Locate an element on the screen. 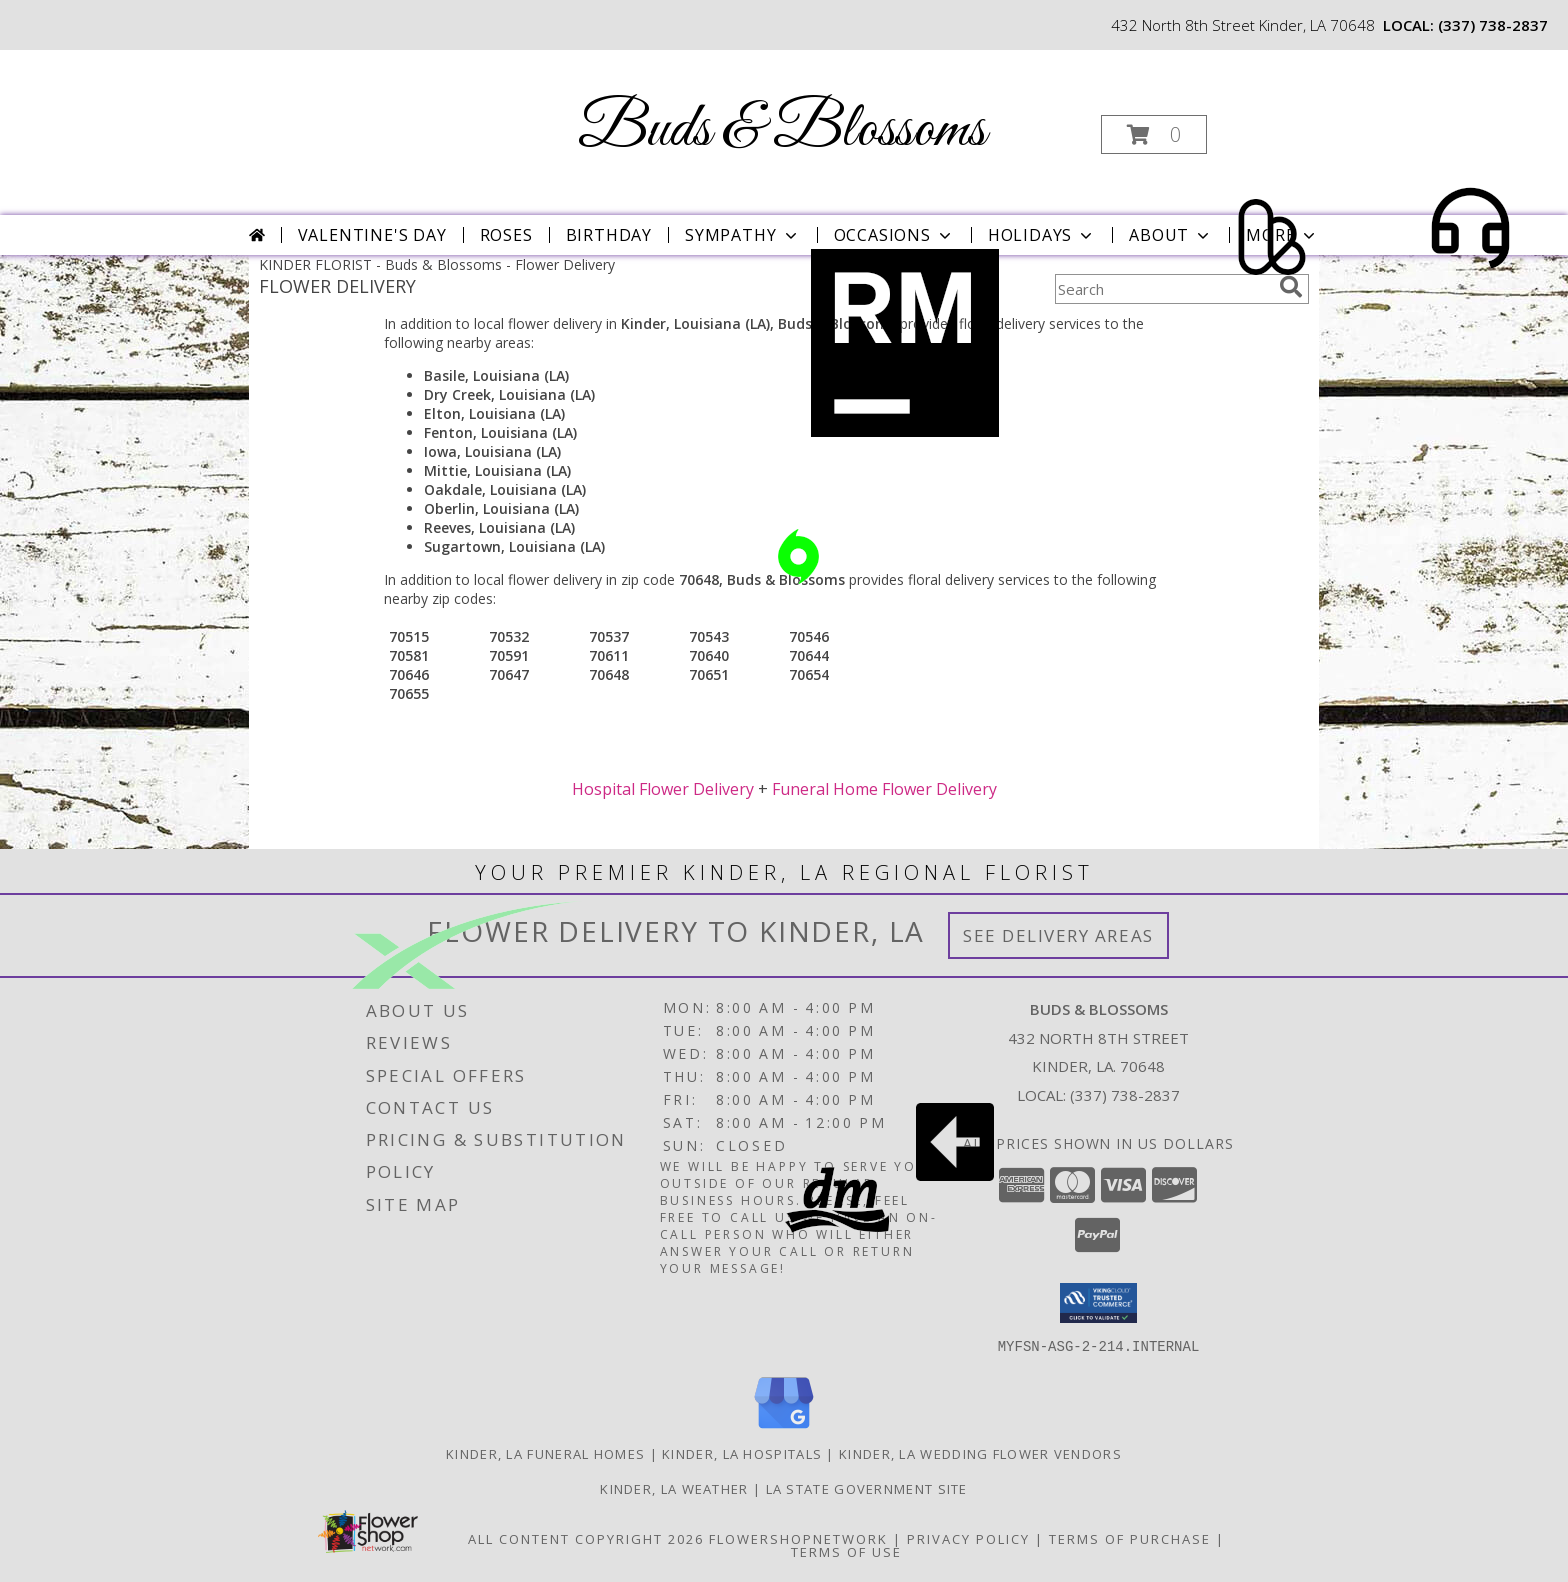  go back to the previous screen is located at coordinates (955, 1142).